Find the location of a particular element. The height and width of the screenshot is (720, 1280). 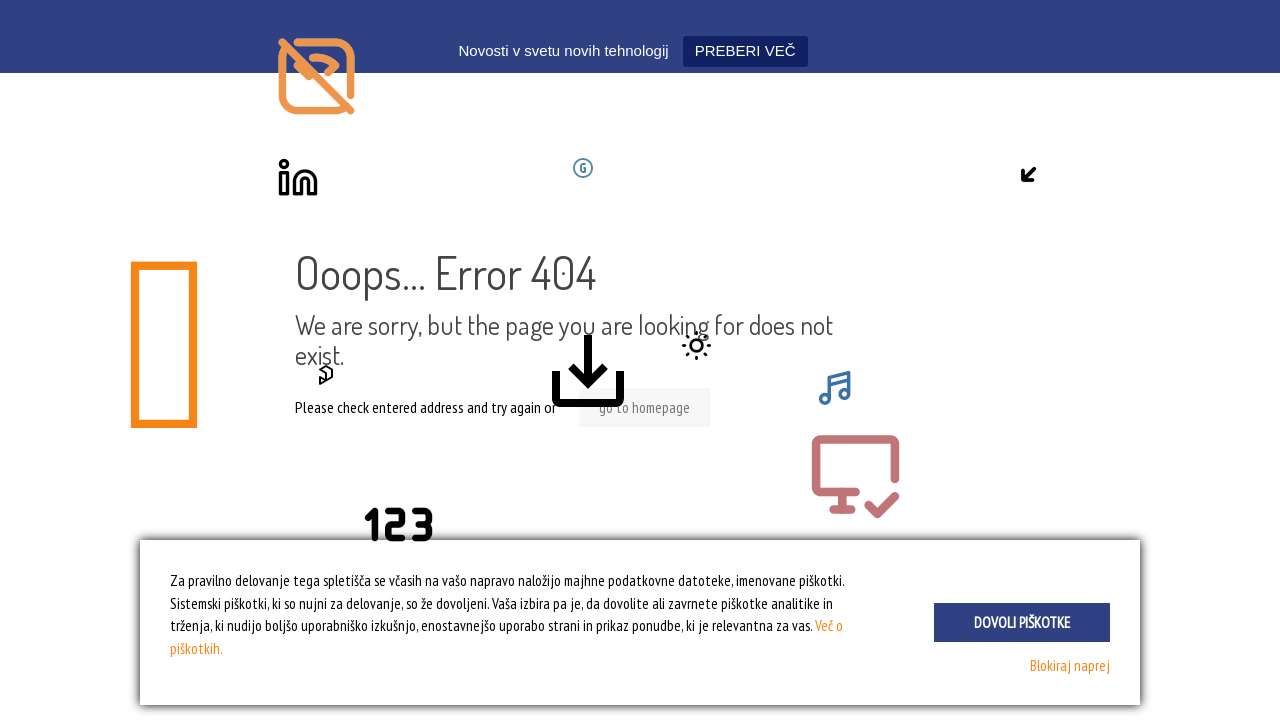

access music library or audio files is located at coordinates (836, 388).